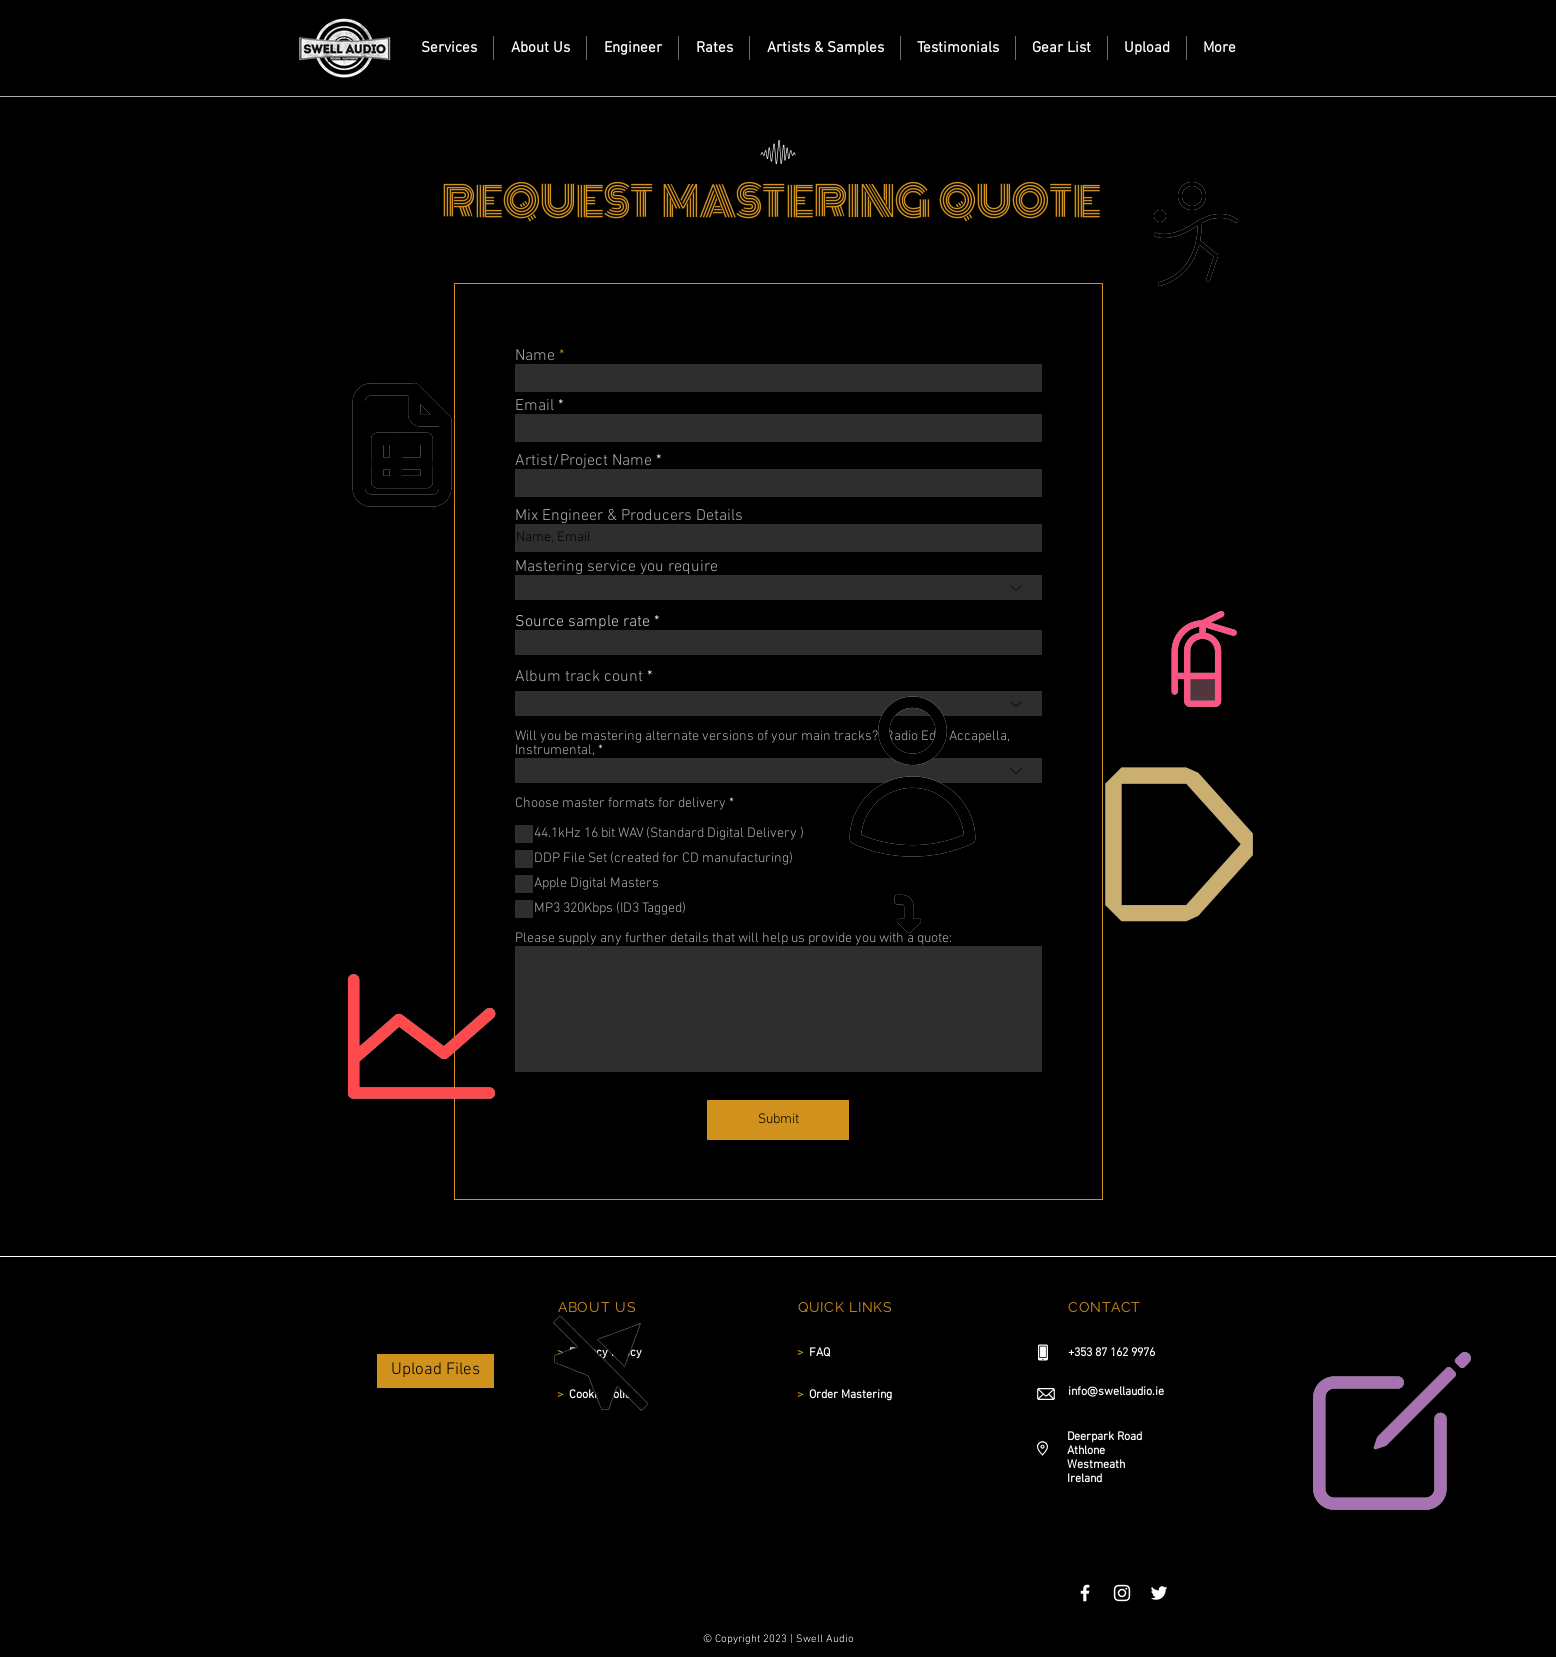 This screenshot has width=1556, height=1657. What do you see at coordinates (597, 1366) in the screenshot?
I see `location sharing is disabled` at bounding box center [597, 1366].